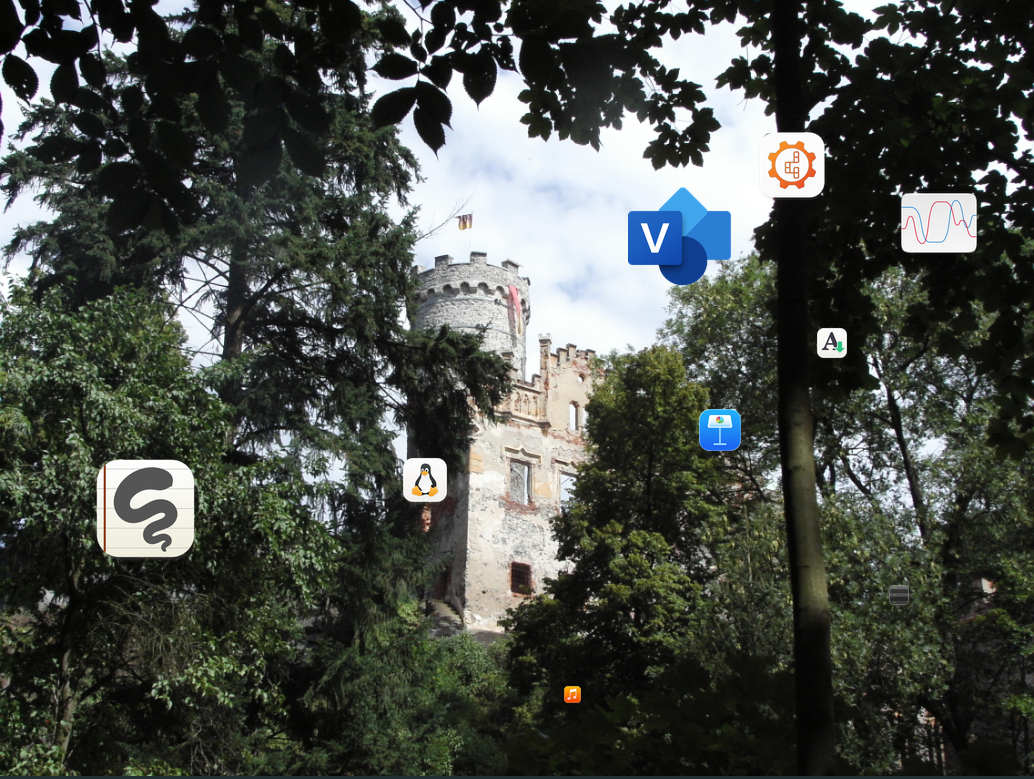 The width and height of the screenshot is (1034, 779). I want to click on open keynote to create or edit presentations, so click(720, 430).